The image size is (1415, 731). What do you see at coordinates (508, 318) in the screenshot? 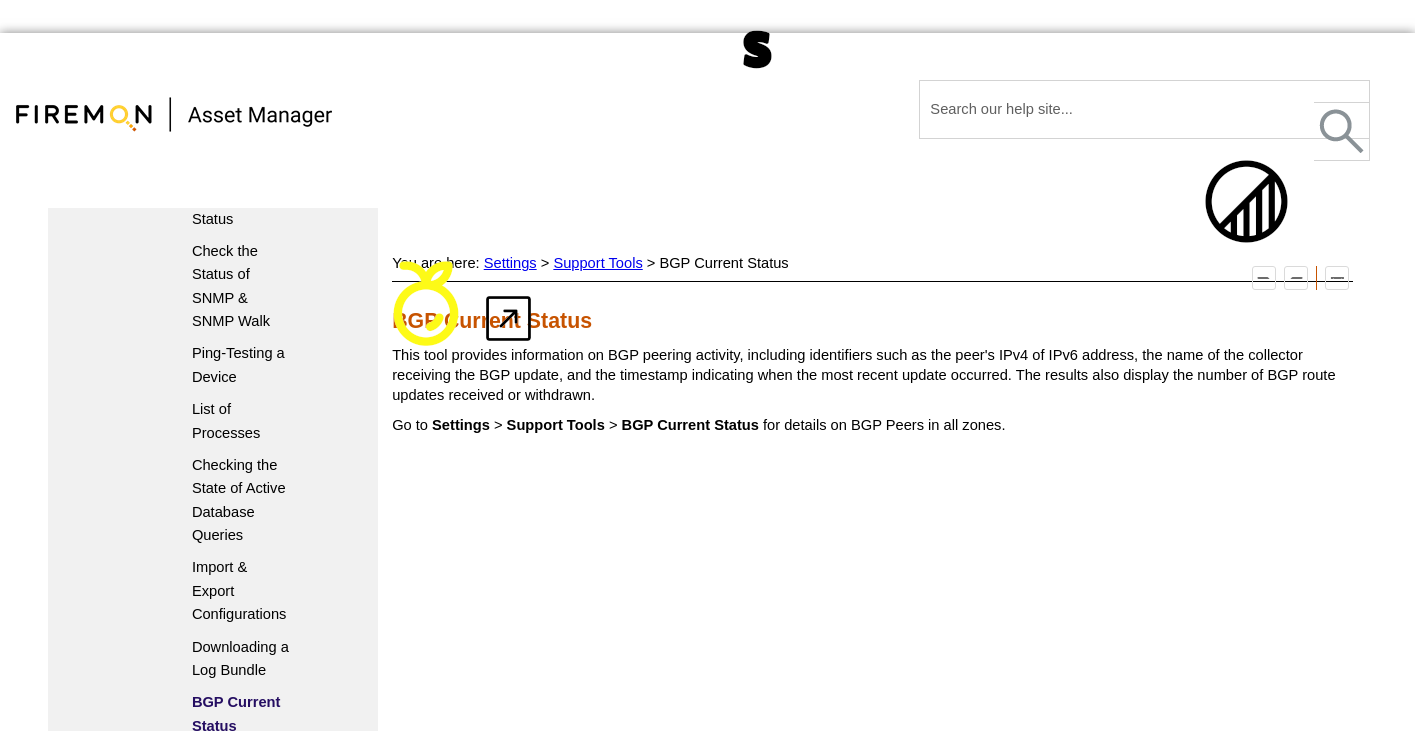
I see `open link in new window` at bounding box center [508, 318].